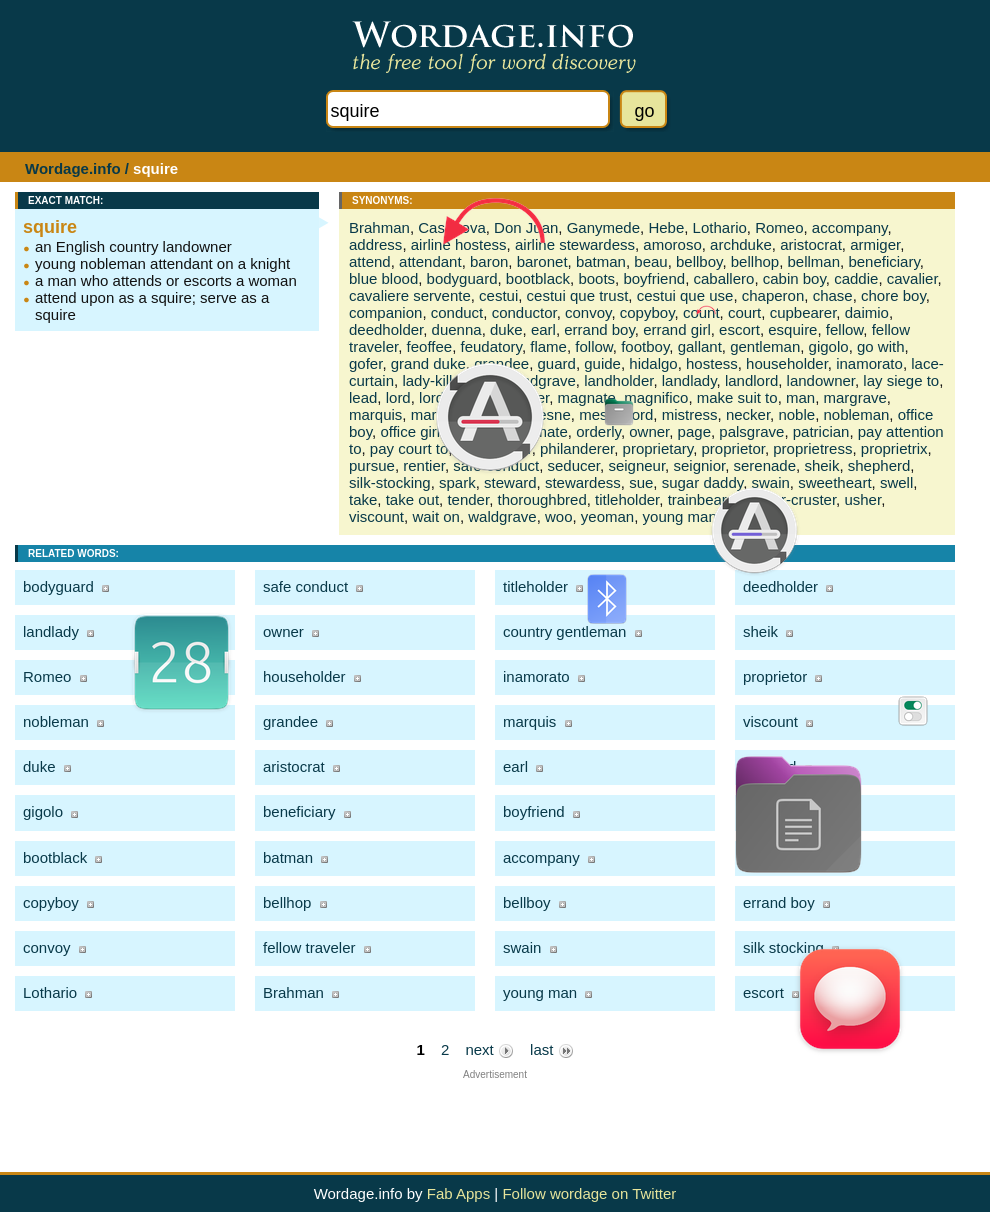 This screenshot has width=990, height=1229. I want to click on open gnome tweaks application, so click(913, 711).